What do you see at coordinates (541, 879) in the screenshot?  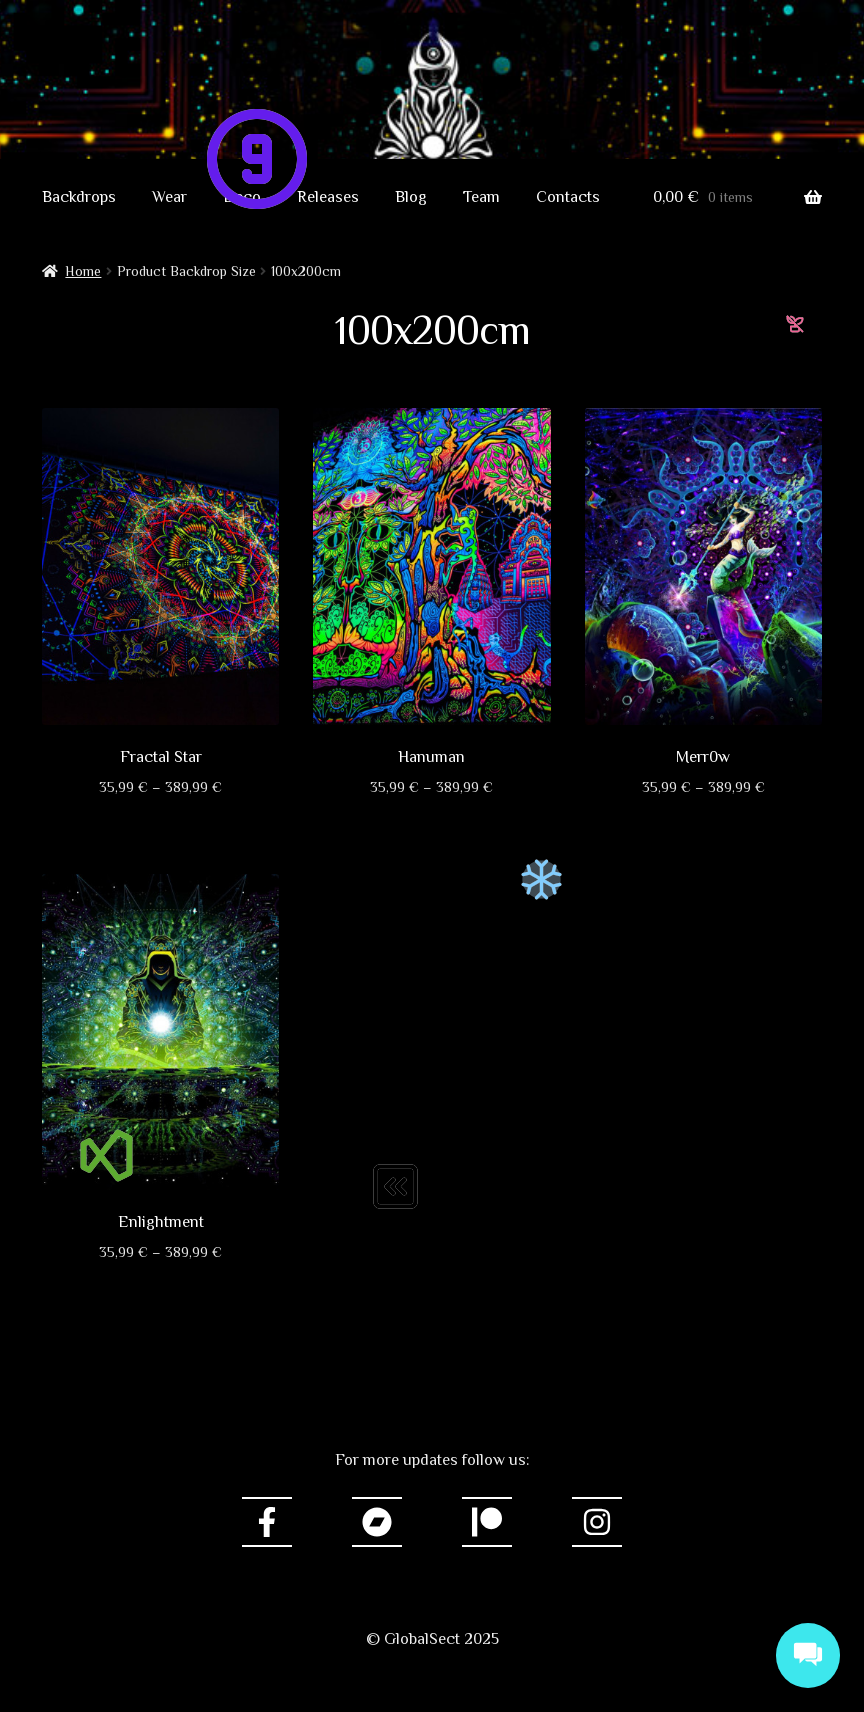 I see `toggle air conditioning or cooling mode` at bounding box center [541, 879].